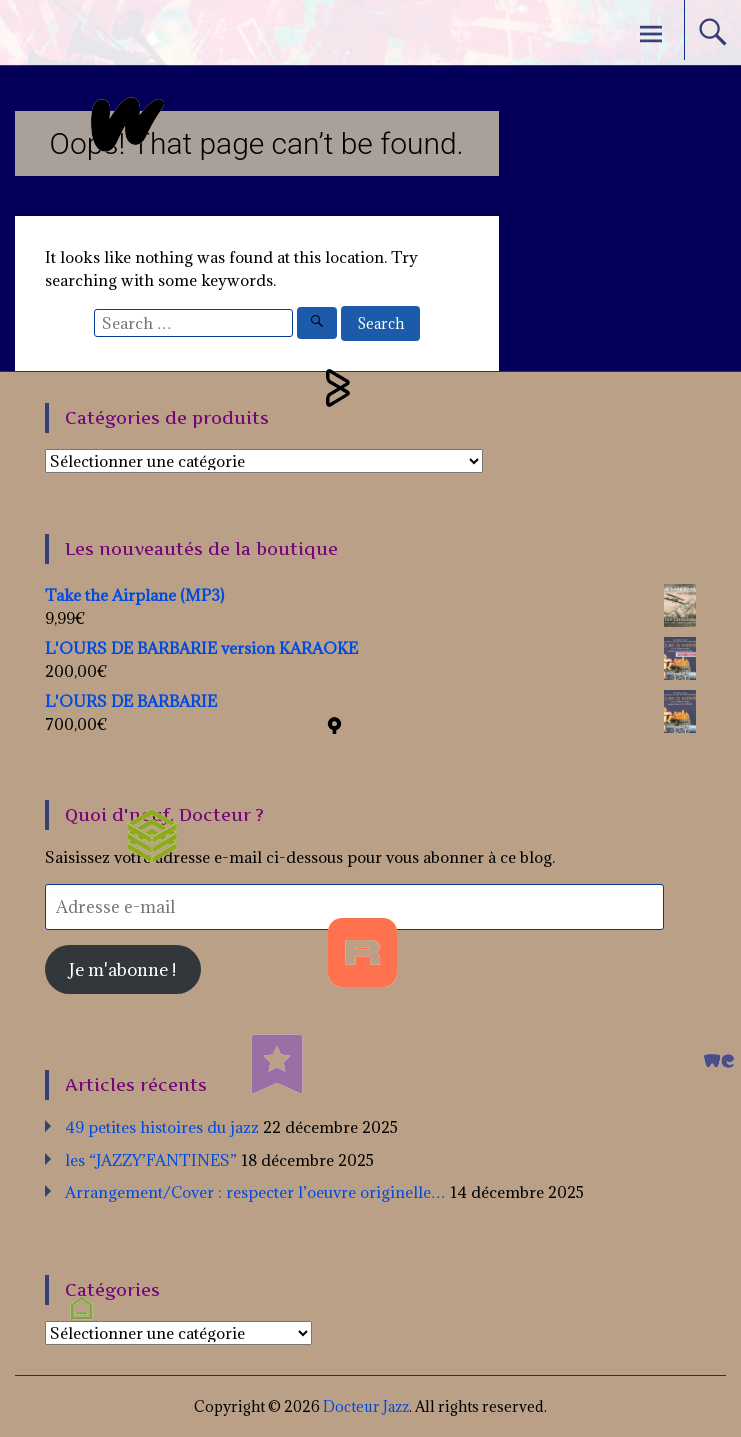  I want to click on open sourcetree git client, so click(334, 725).